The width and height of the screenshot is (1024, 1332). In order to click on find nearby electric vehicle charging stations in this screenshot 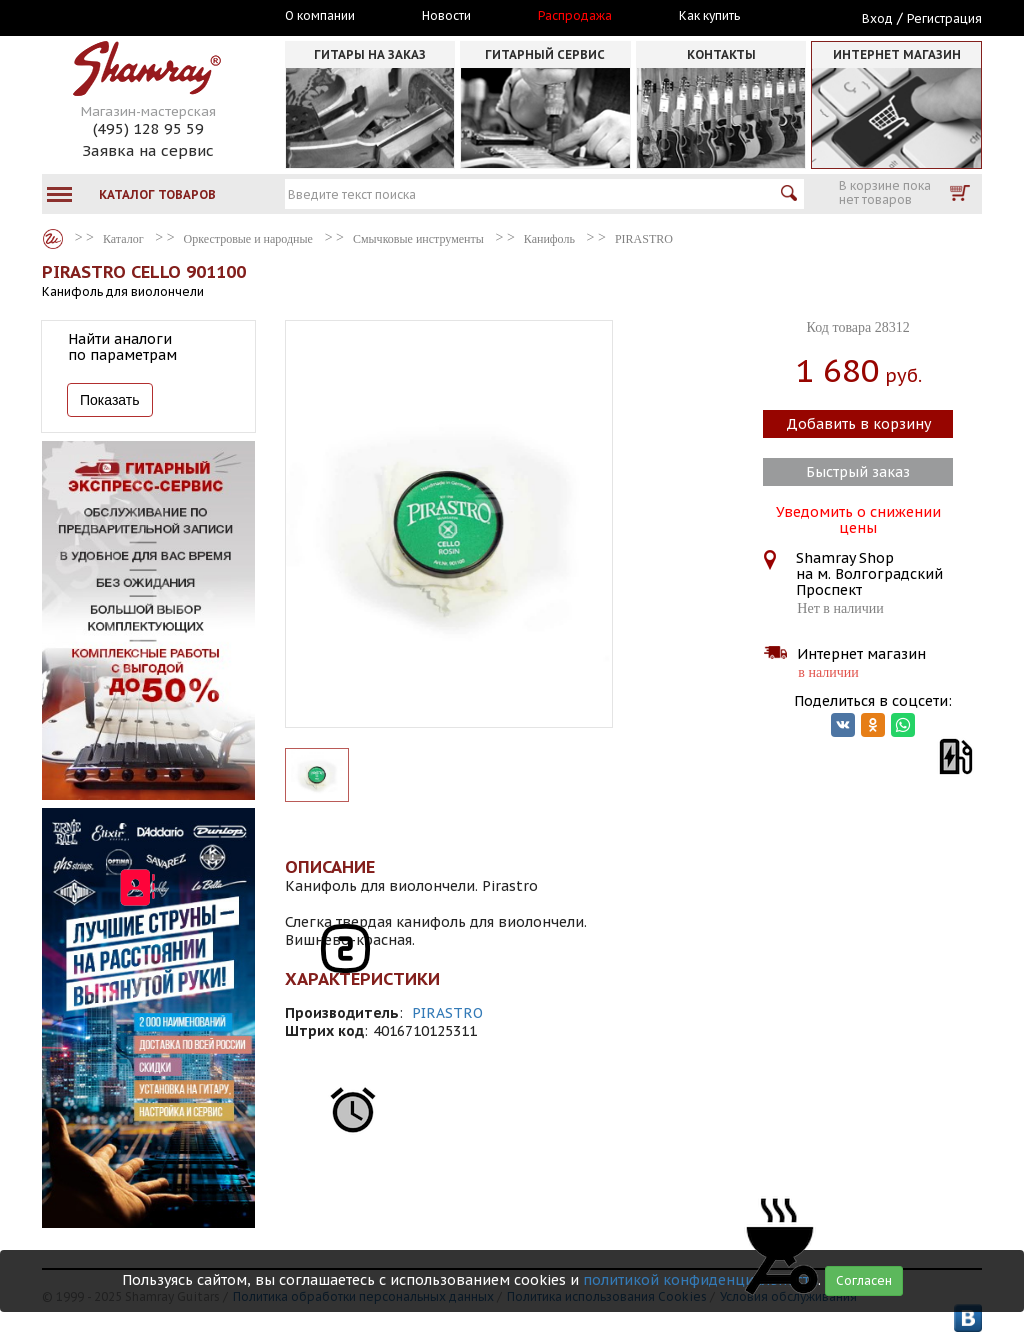, I will do `click(955, 756)`.